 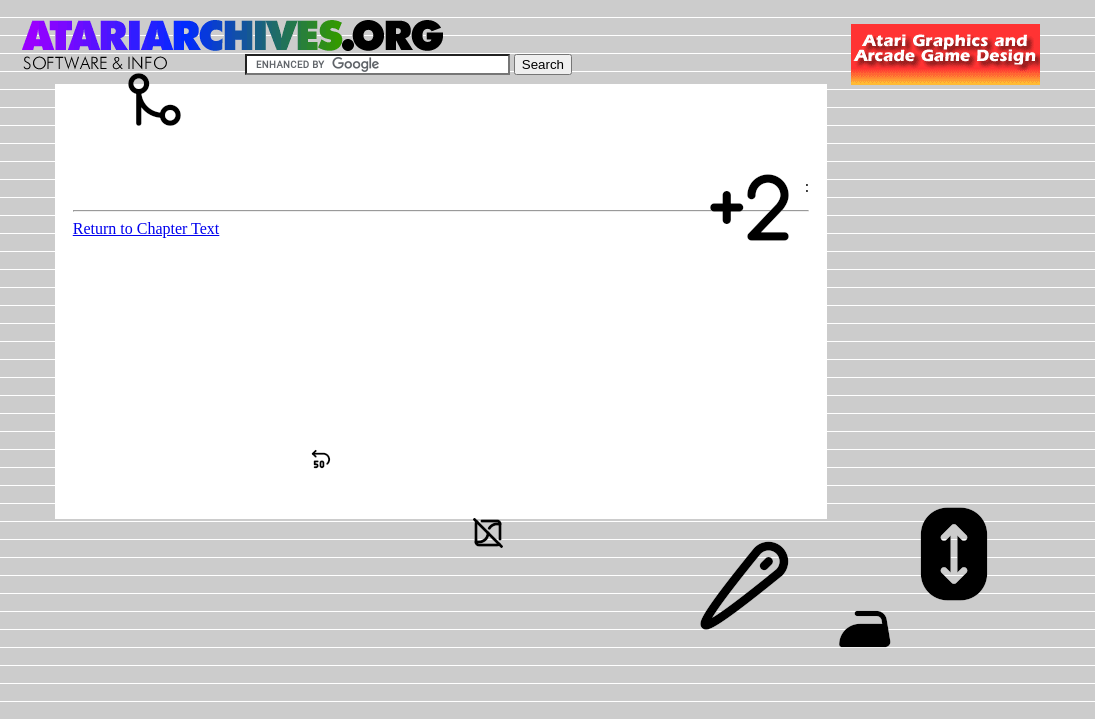 I want to click on rewind 50 seconds backward, so click(x=320, y=459).